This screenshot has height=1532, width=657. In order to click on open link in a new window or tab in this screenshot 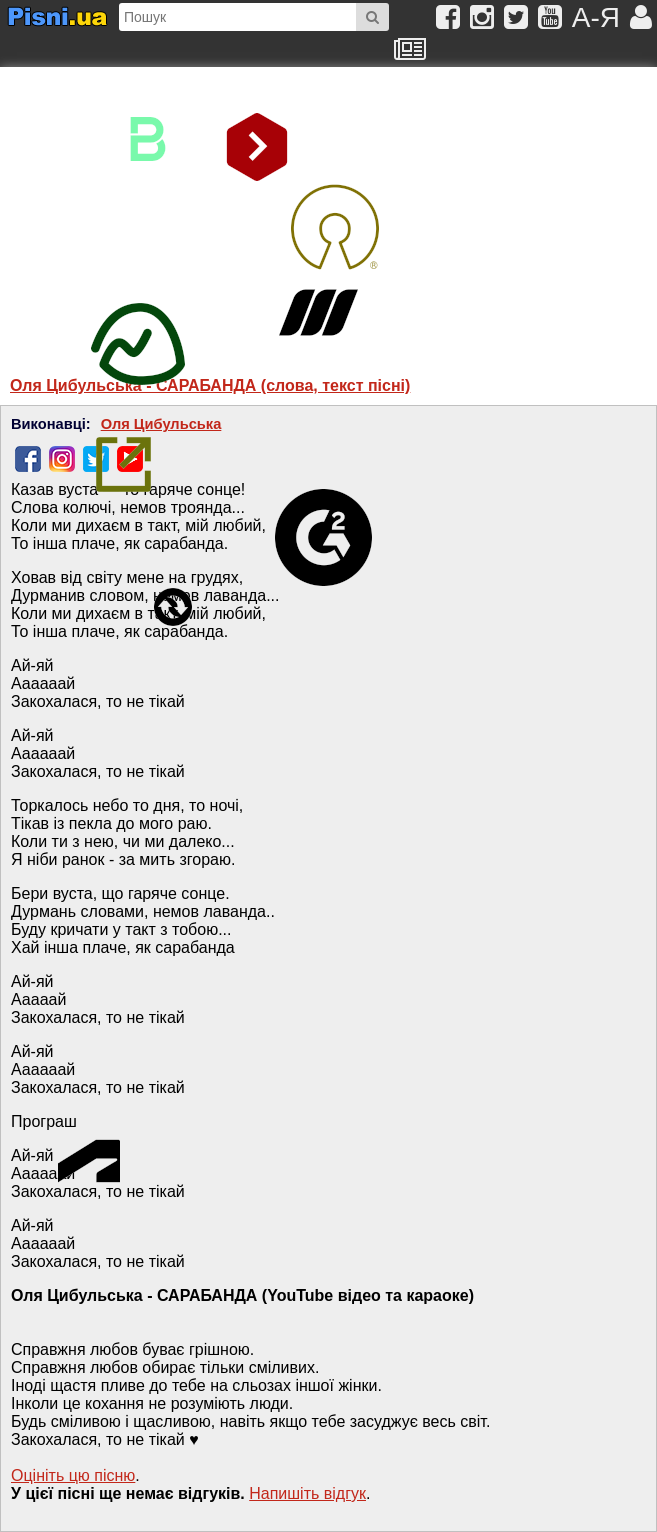, I will do `click(123, 464)`.